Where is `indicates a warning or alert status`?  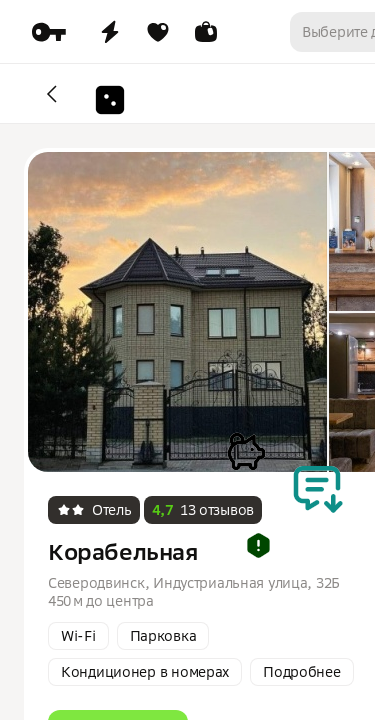
indicates a warning or alert status is located at coordinates (258, 545).